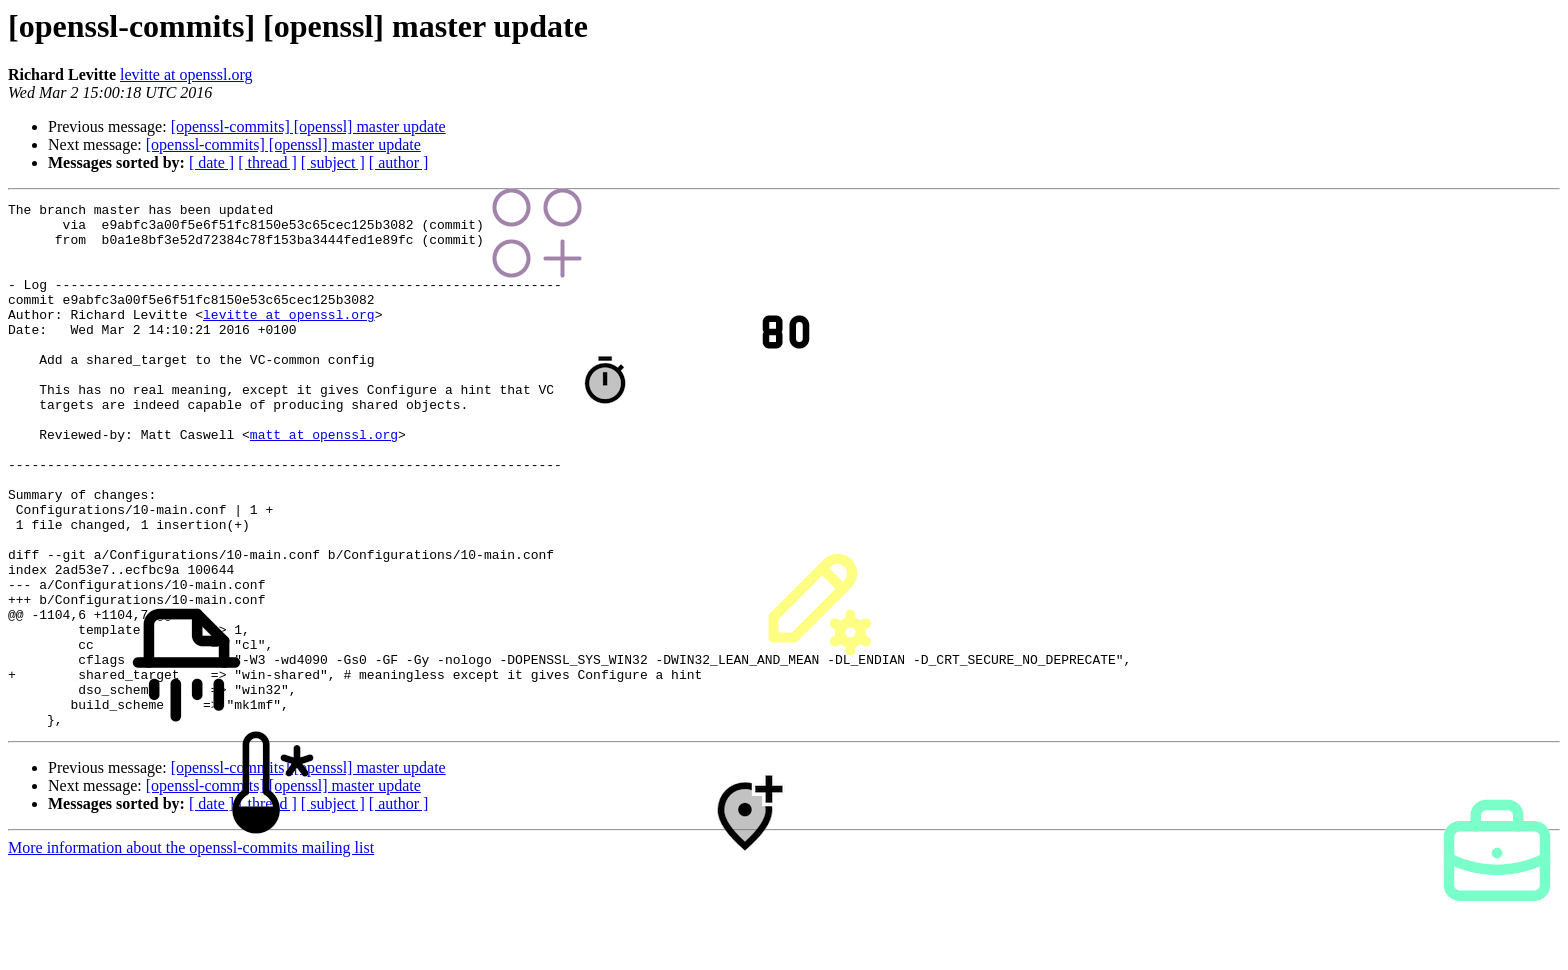 The width and height of the screenshot is (1568, 970). What do you see at coordinates (814, 596) in the screenshot?
I see `edit settings or preferences` at bounding box center [814, 596].